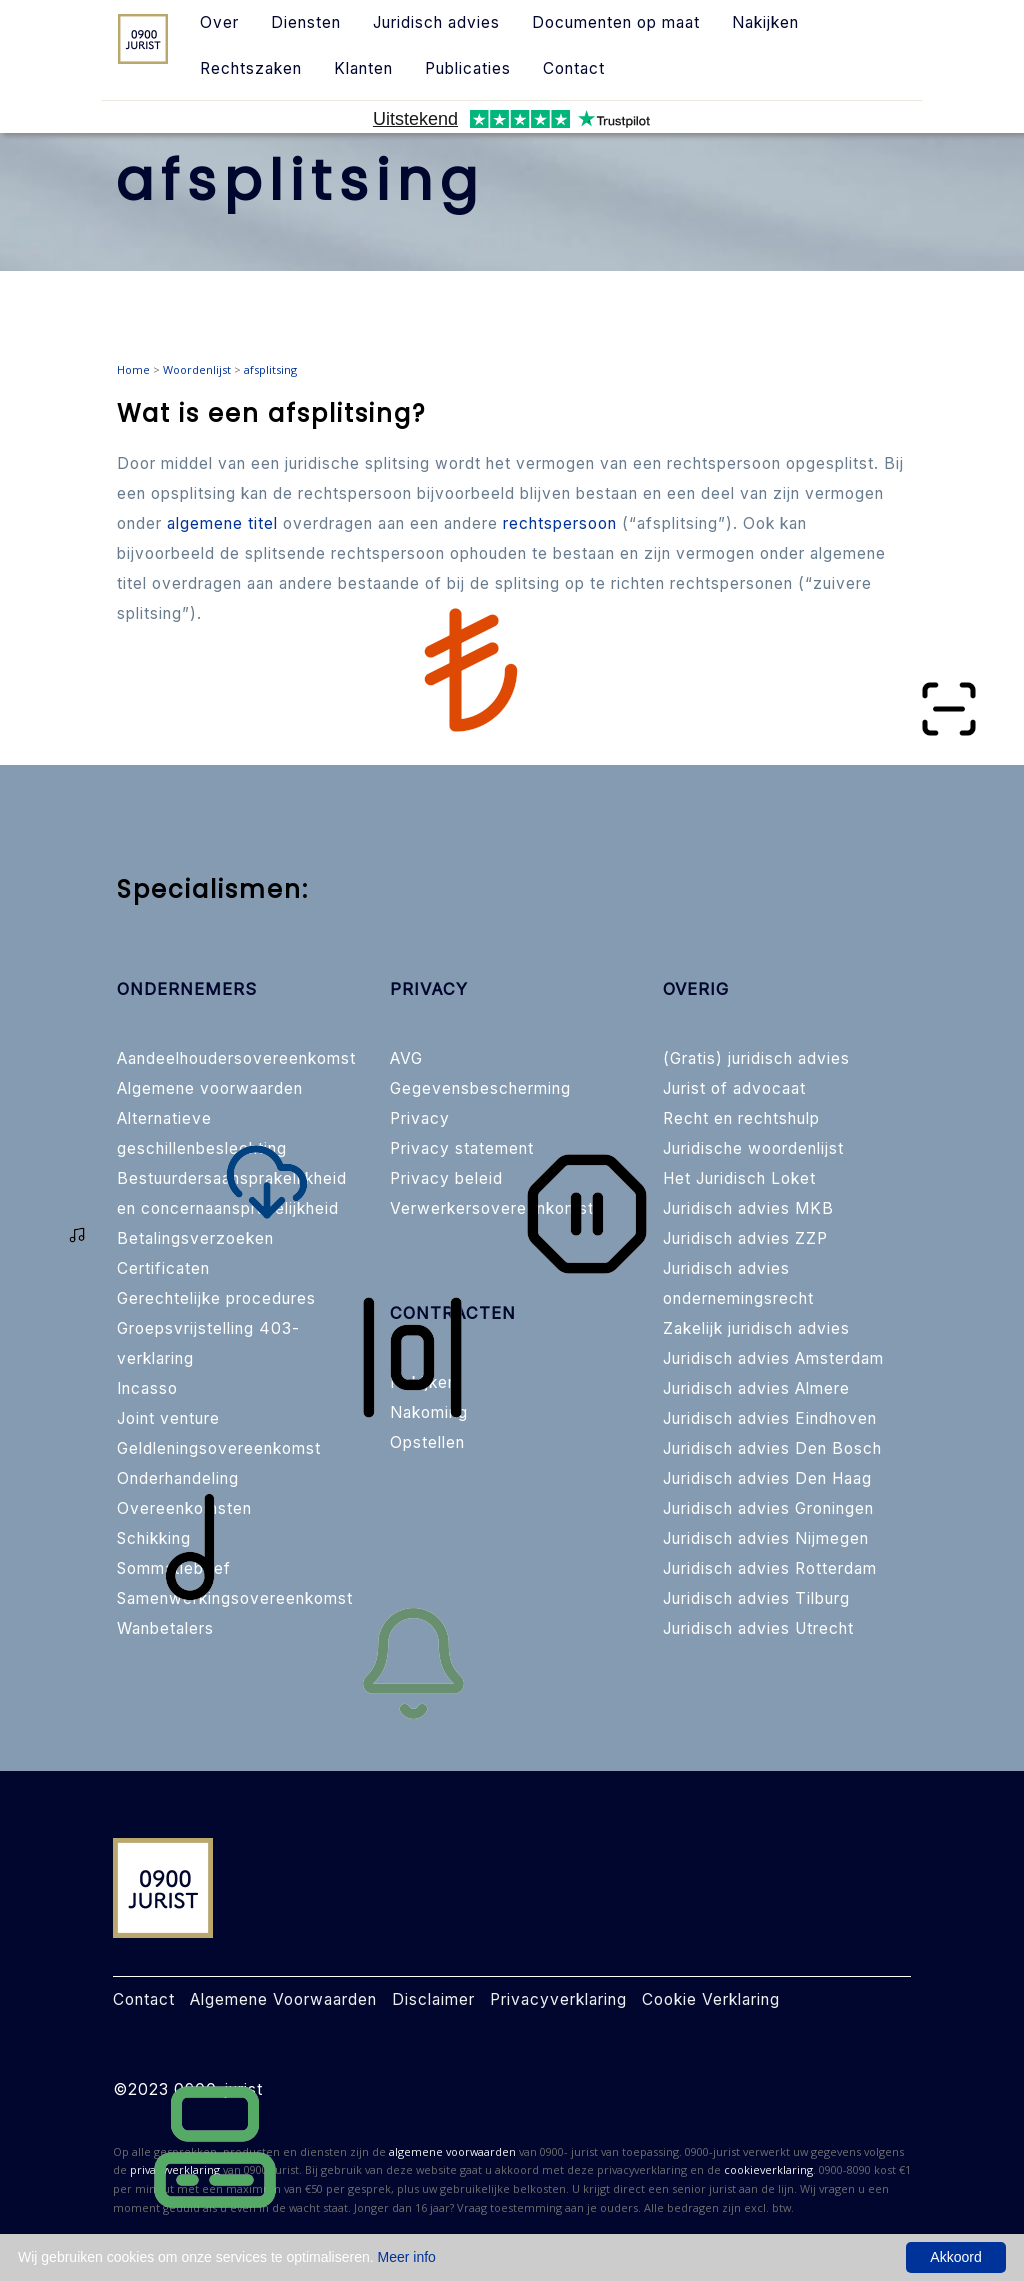 This screenshot has height=2281, width=1024. What do you see at coordinates (587, 1214) in the screenshot?
I see `pause or halt a process` at bounding box center [587, 1214].